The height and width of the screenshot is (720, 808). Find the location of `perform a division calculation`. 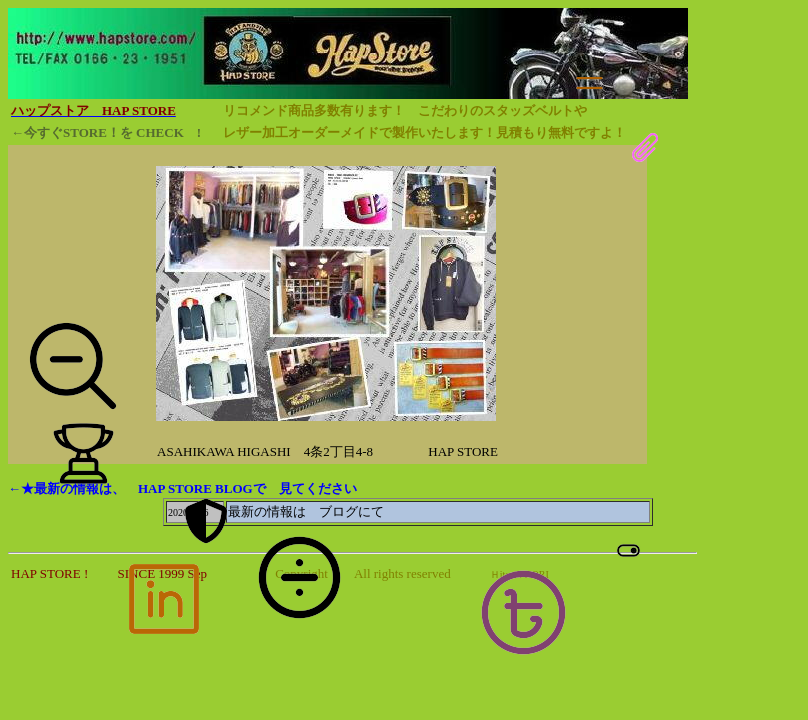

perform a division calculation is located at coordinates (299, 577).